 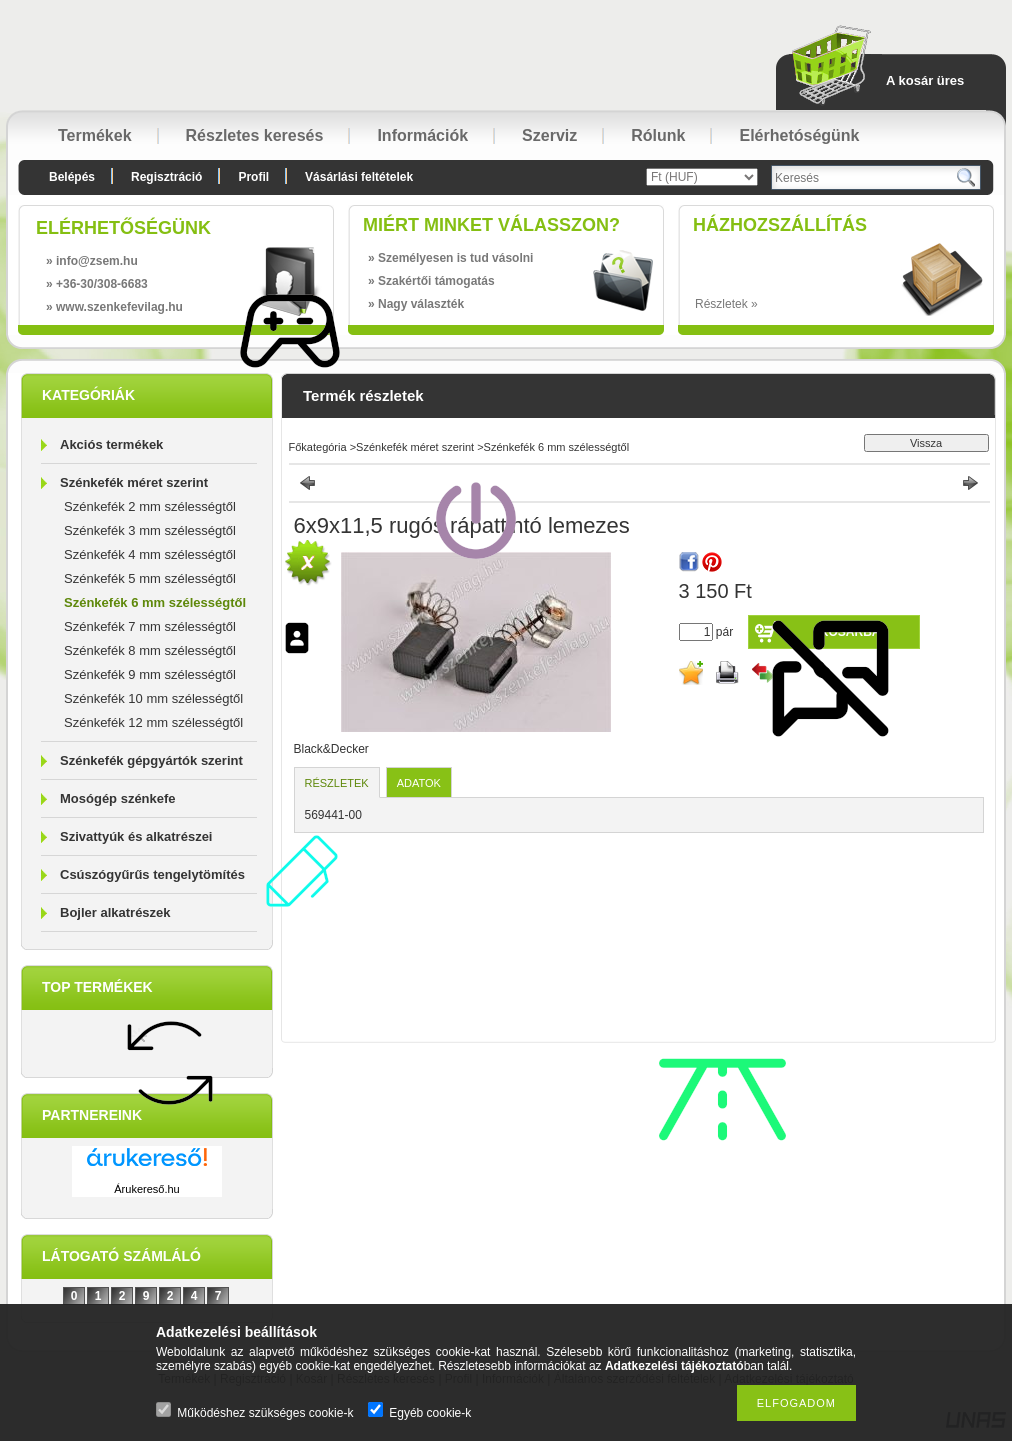 What do you see at coordinates (476, 519) in the screenshot?
I see `turn device on or off` at bounding box center [476, 519].